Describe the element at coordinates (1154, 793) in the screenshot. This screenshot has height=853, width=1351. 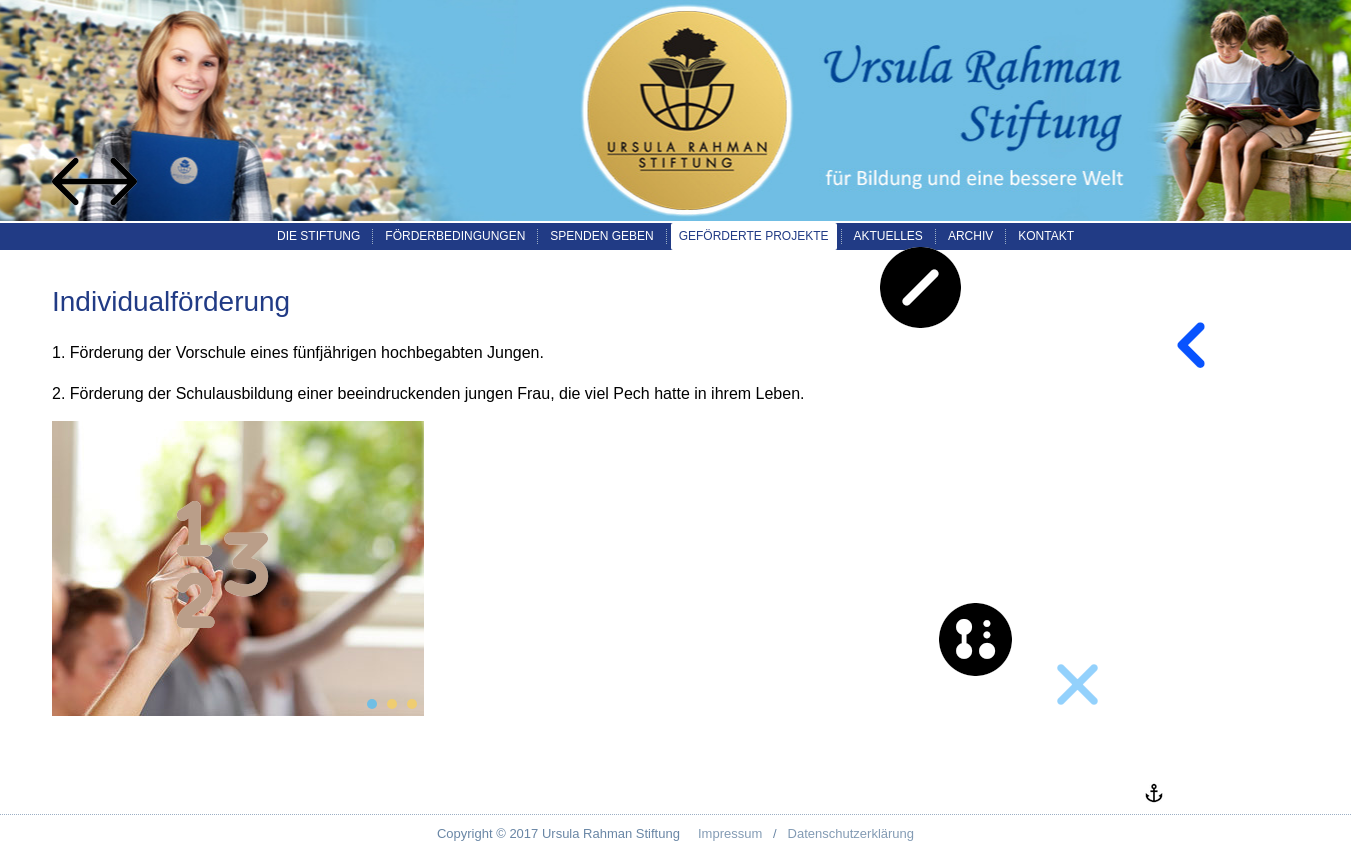
I see `anchor a position or element in place` at that location.